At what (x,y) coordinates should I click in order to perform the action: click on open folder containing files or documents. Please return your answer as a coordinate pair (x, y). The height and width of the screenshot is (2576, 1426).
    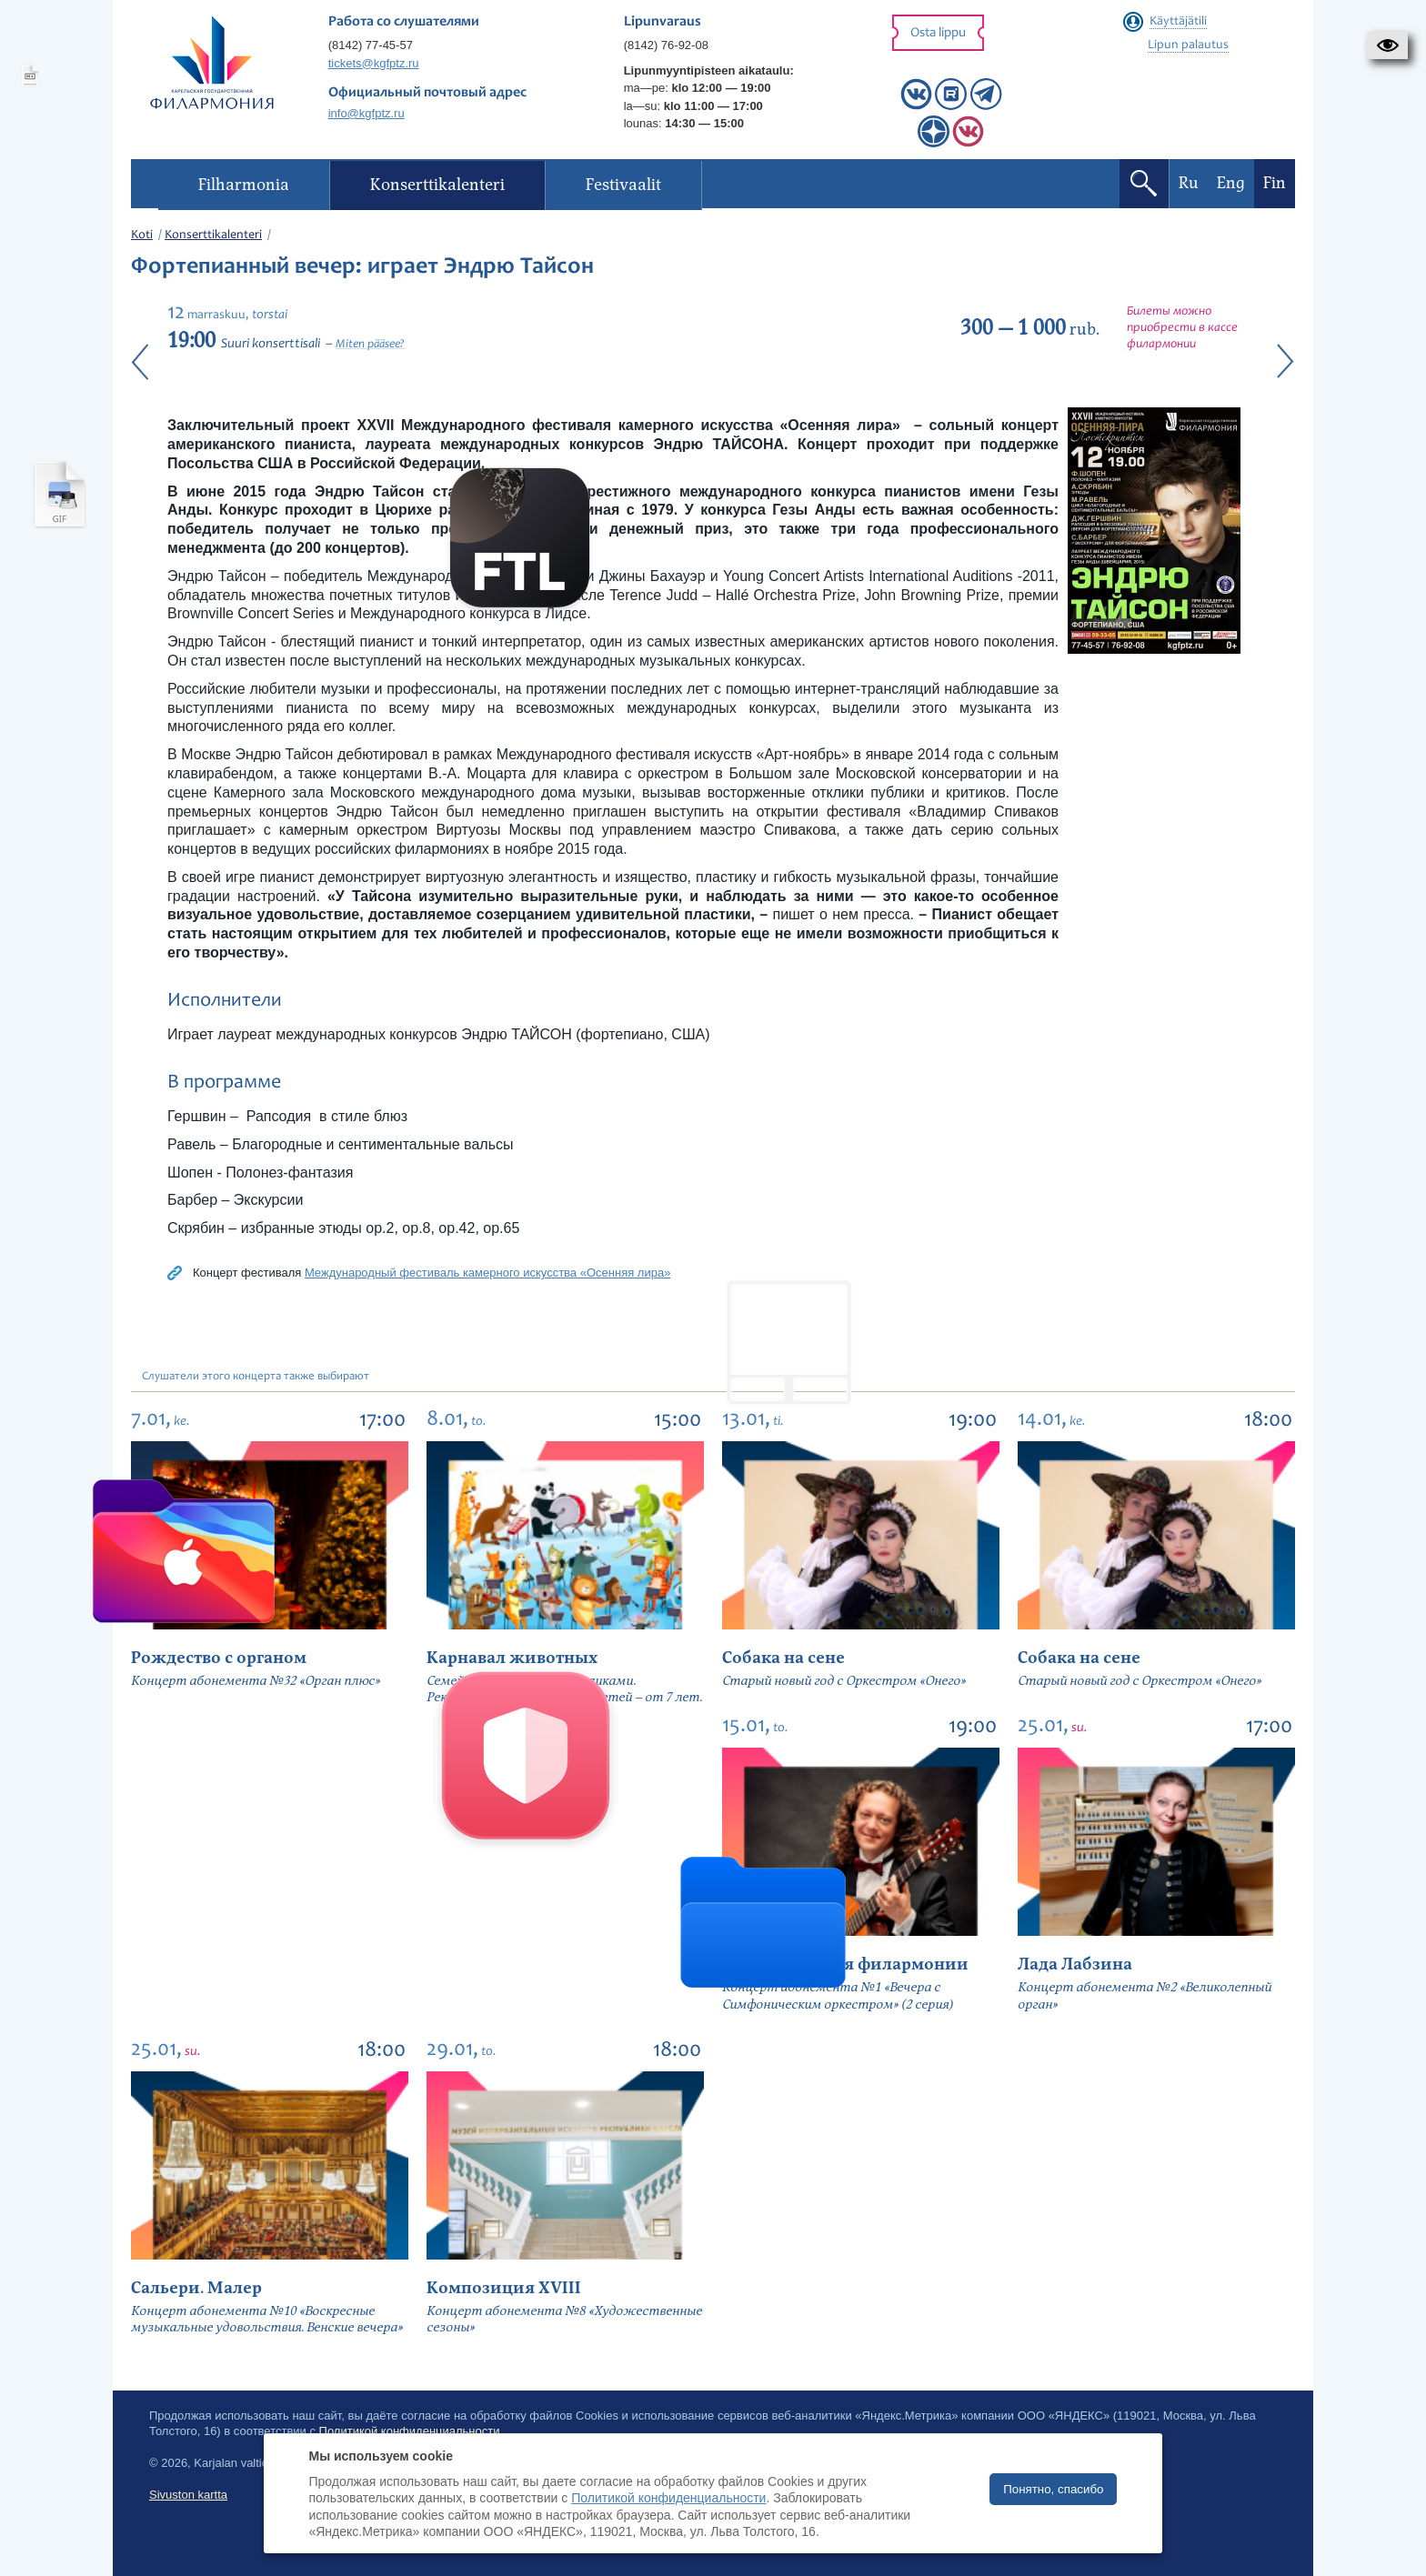
    Looking at the image, I should click on (763, 1922).